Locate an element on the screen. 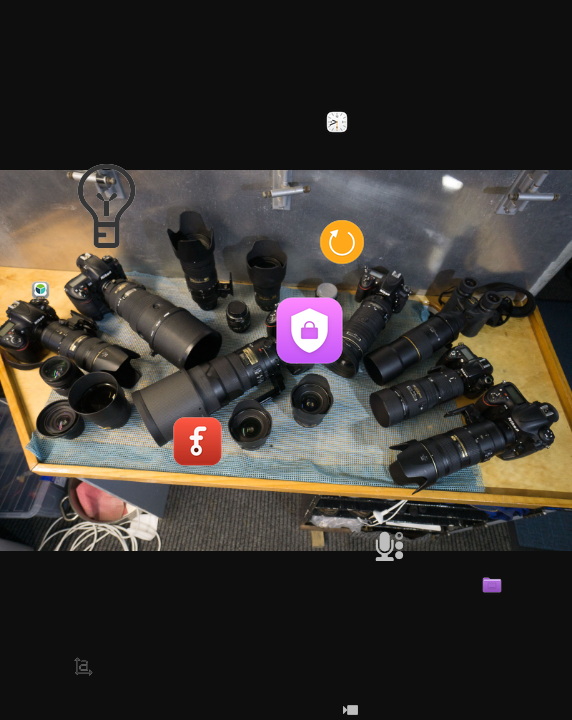  open font viewer application is located at coordinates (83, 667).